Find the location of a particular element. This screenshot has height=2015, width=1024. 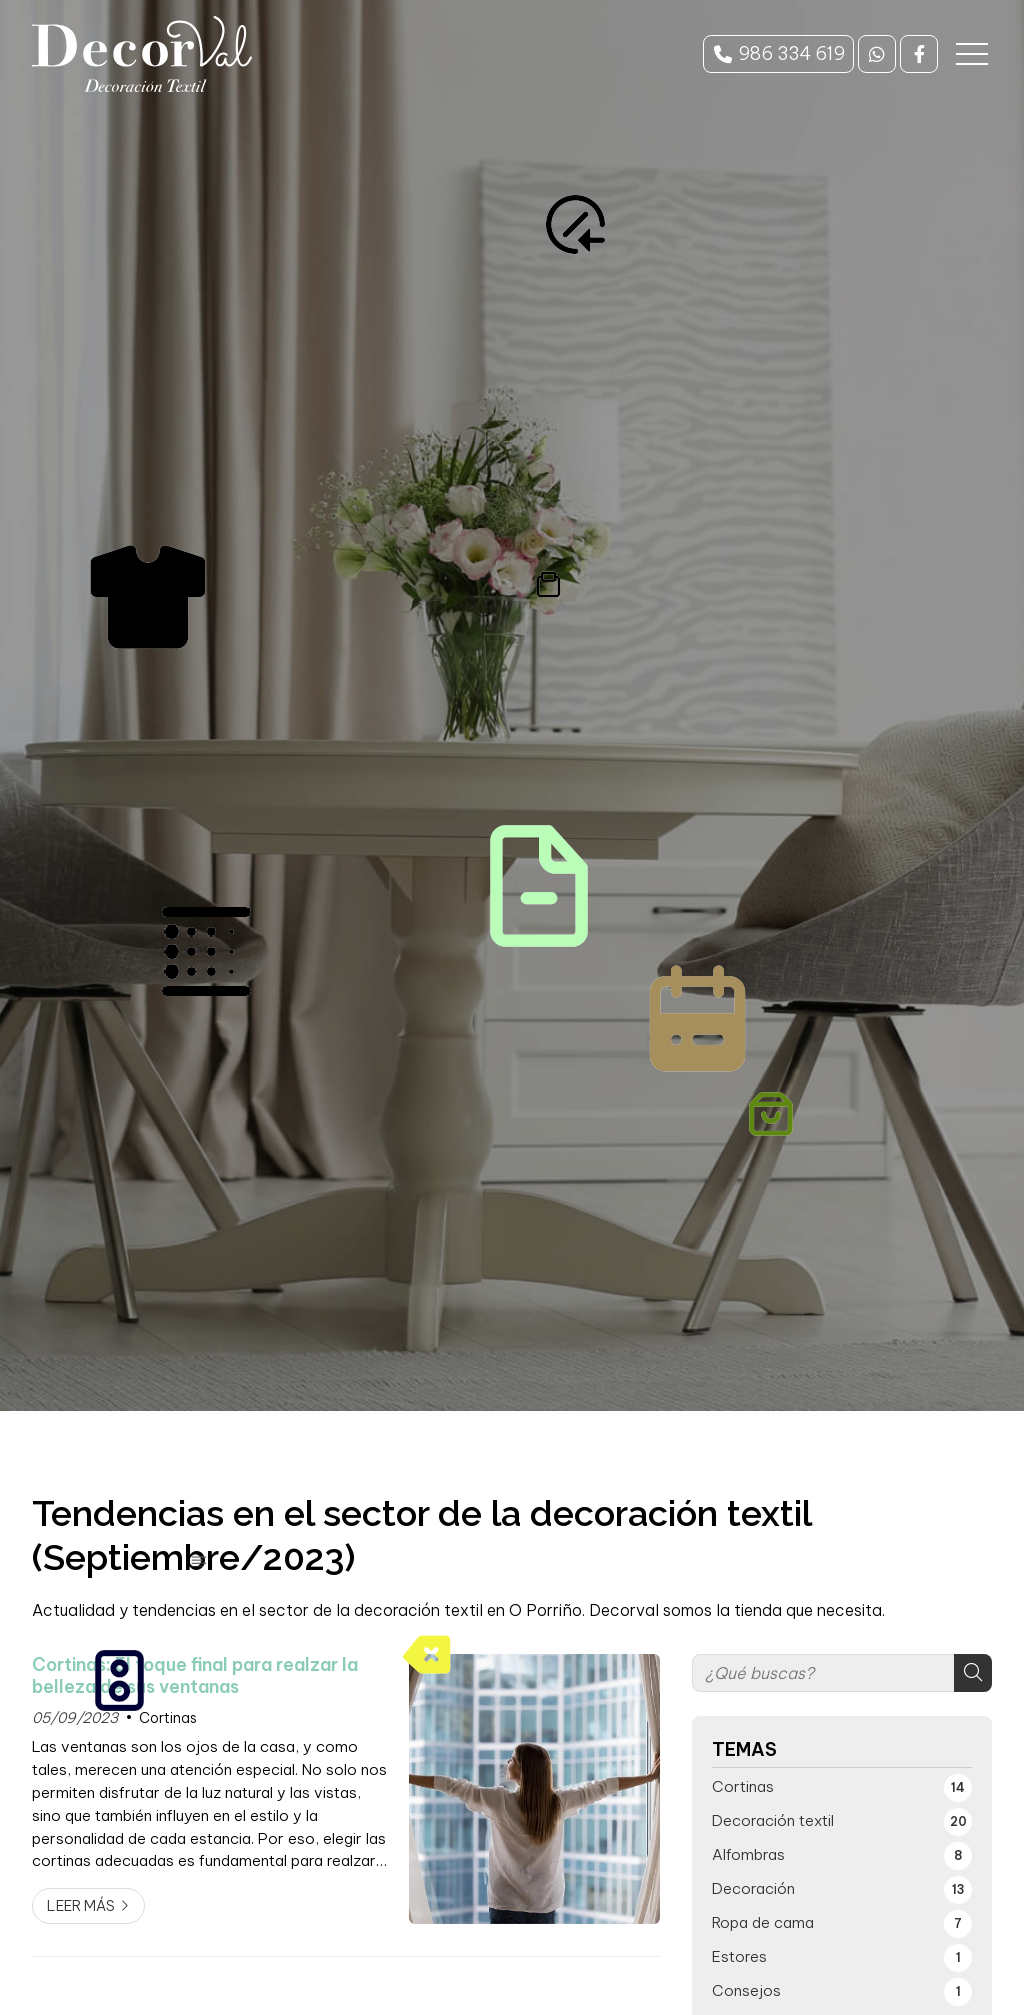

remove or delete a file is located at coordinates (539, 886).